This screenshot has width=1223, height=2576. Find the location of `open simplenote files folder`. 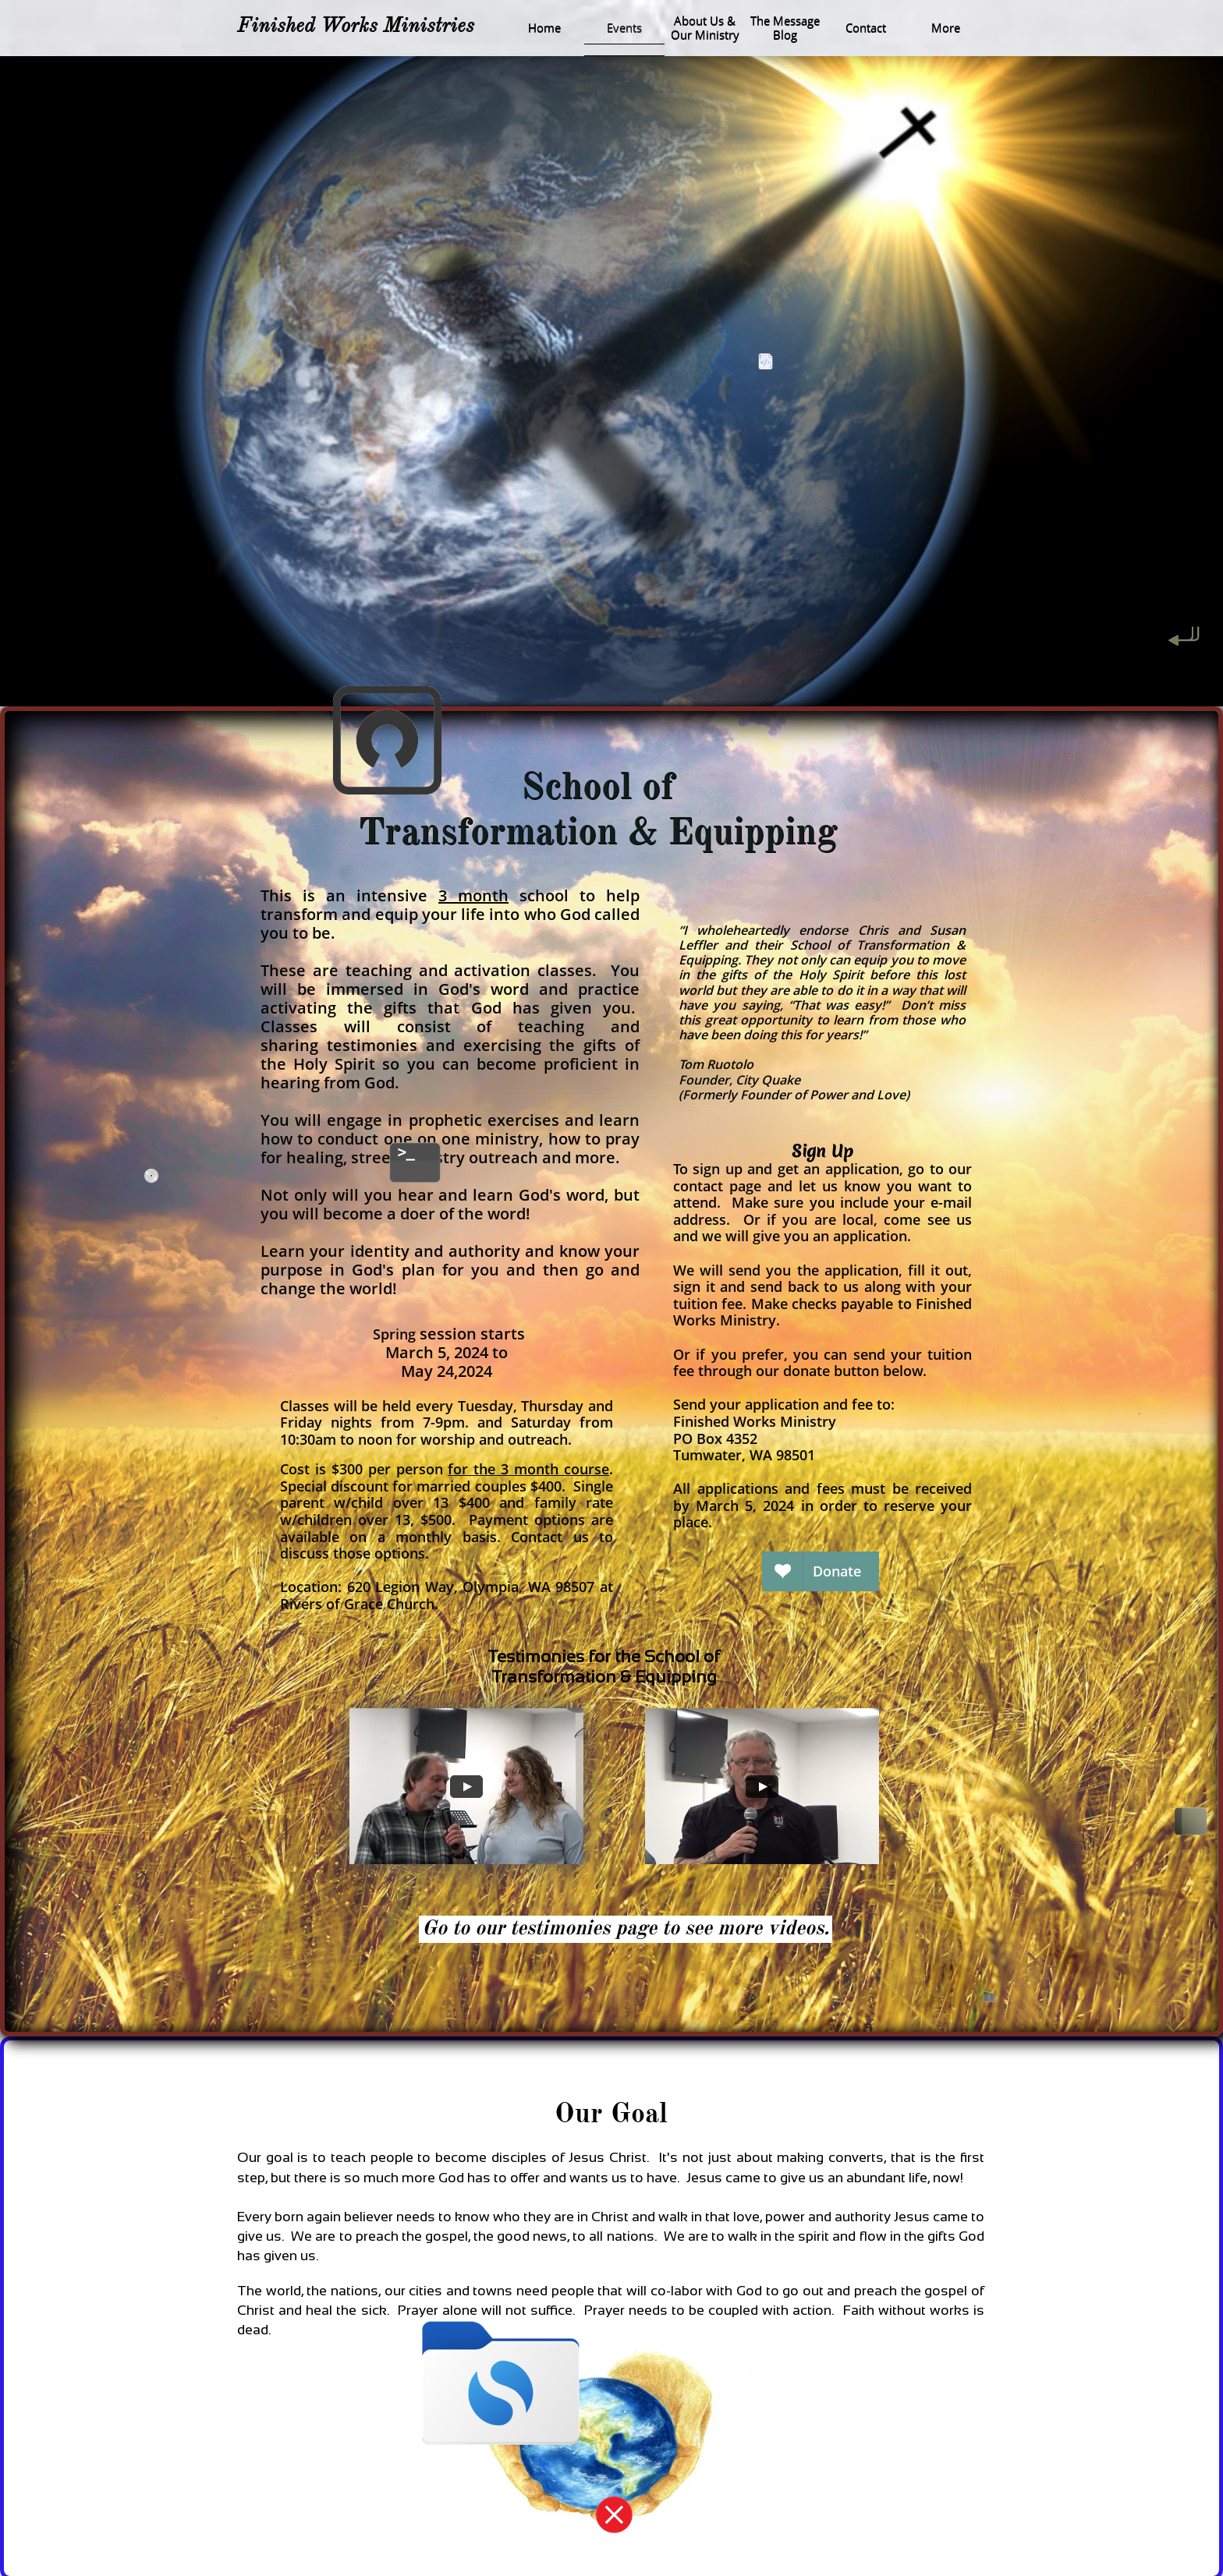

open simplenote files folder is located at coordinates (500, 2387).